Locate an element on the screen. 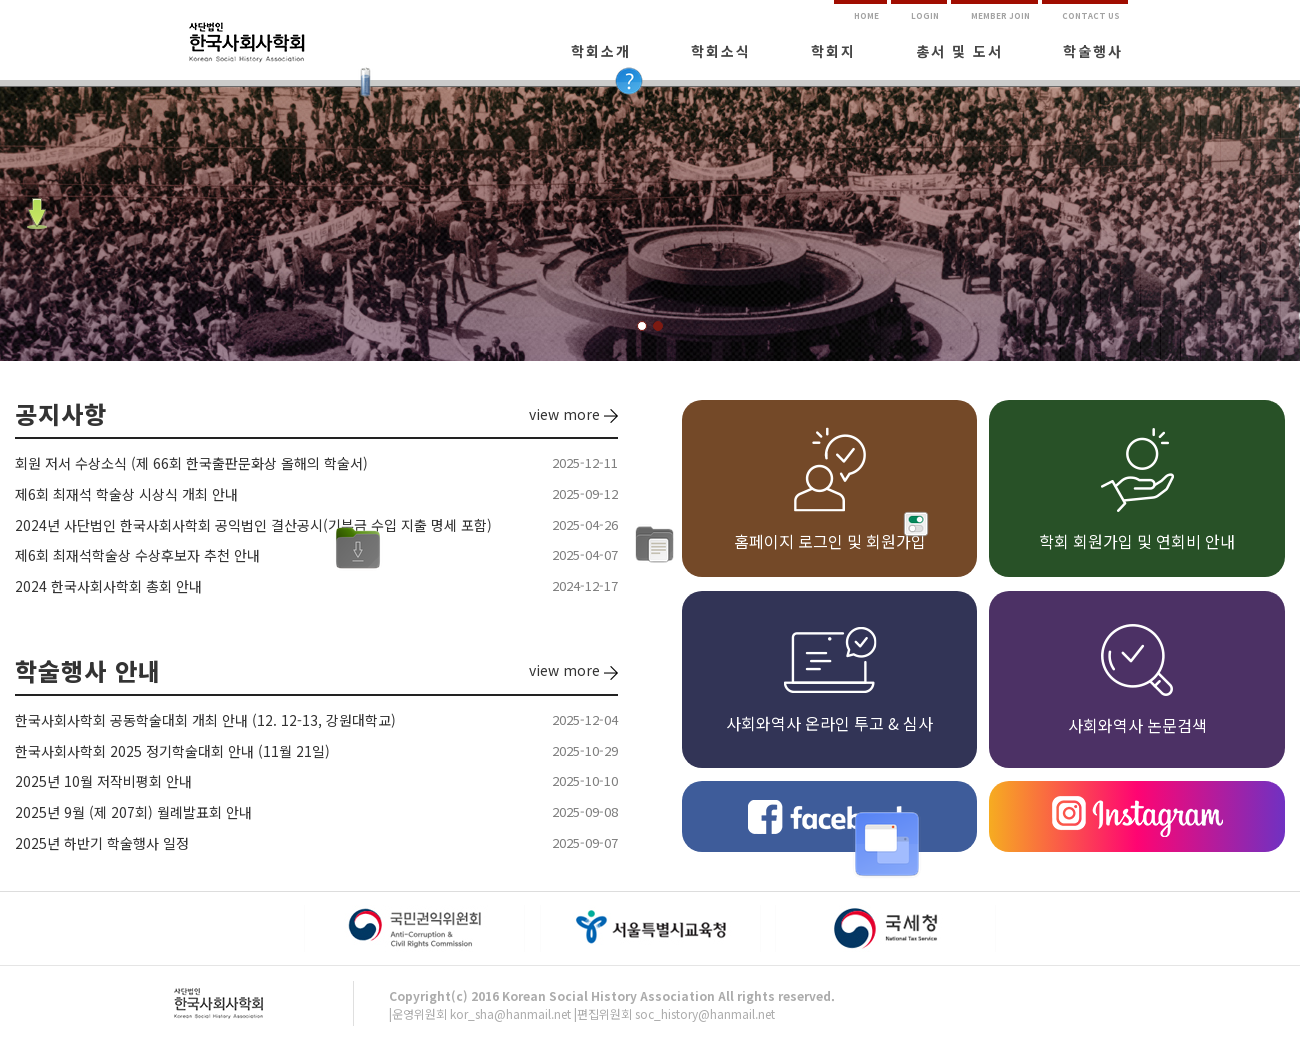 This screenshot has height=1037, width=1300. open your downloads folder is located at coordinates (358, 548).